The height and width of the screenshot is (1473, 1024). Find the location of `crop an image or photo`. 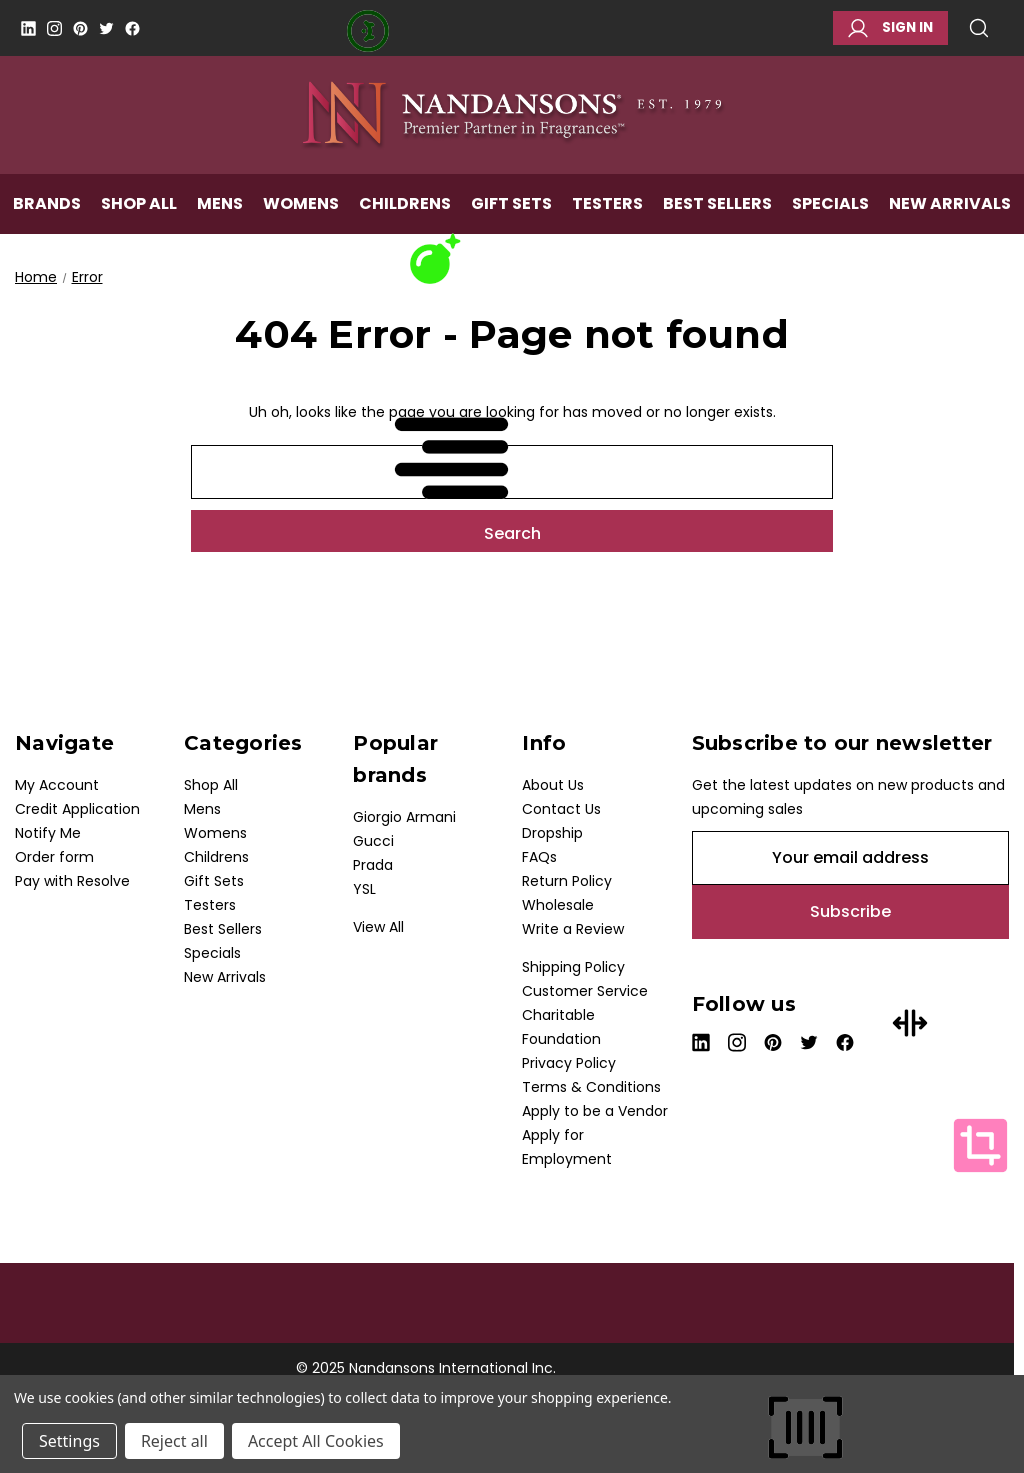

crop an image or photo is located at coordinates (980, 1145).